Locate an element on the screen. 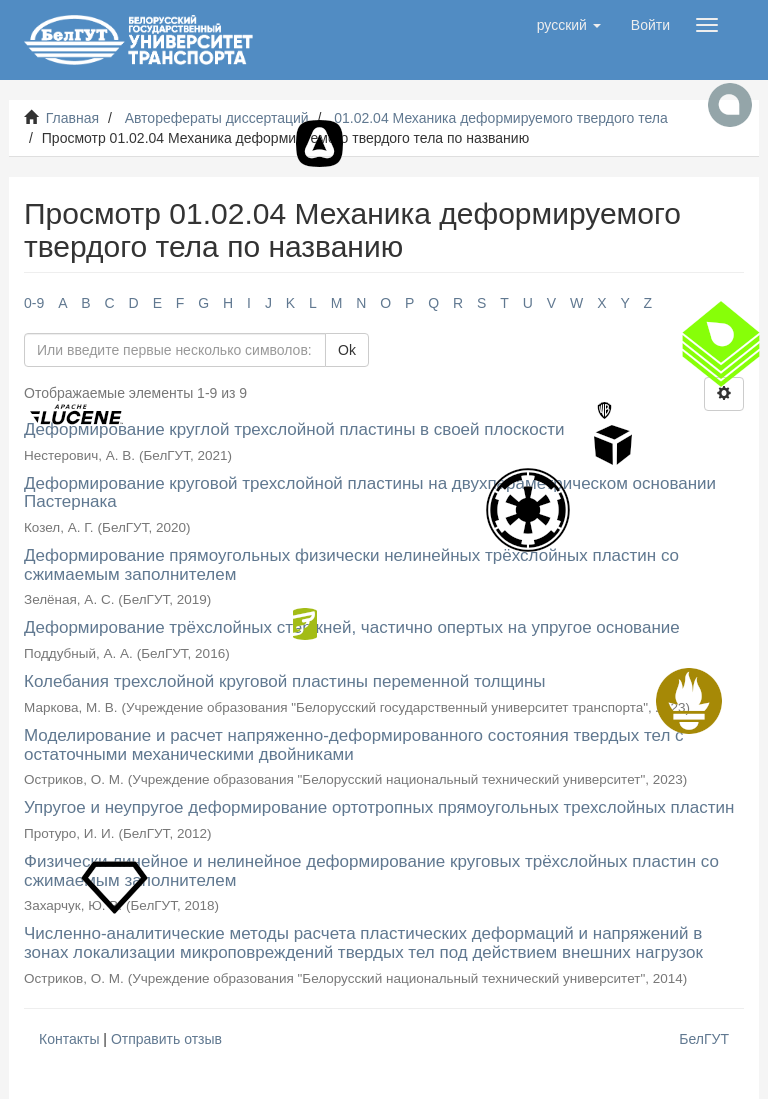 This screenshot has height=1099, width=768. the Galactic Empire logo from Star Wars is located at coordinates (528, 510).